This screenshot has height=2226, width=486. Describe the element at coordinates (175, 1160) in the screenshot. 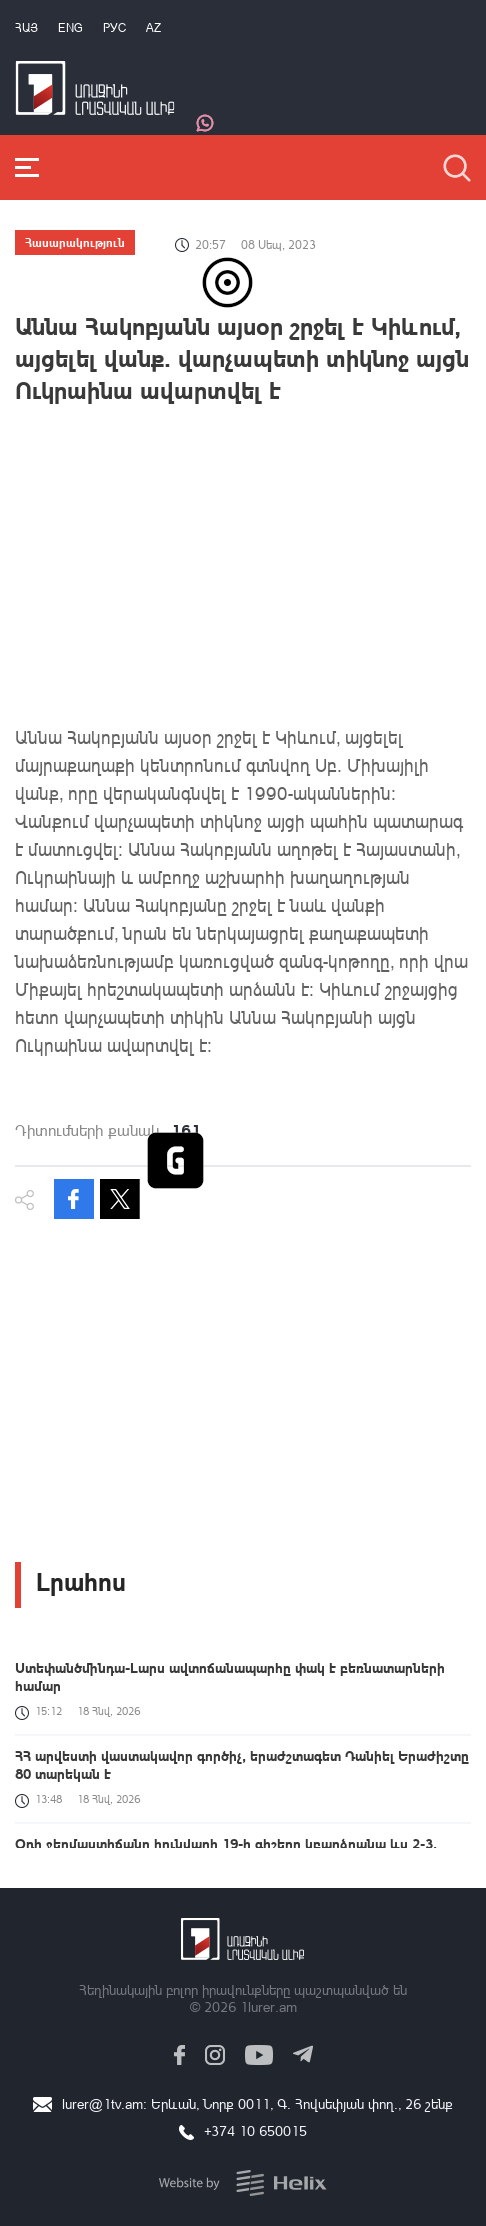

I see `google or gmail app shortcut` at that location.